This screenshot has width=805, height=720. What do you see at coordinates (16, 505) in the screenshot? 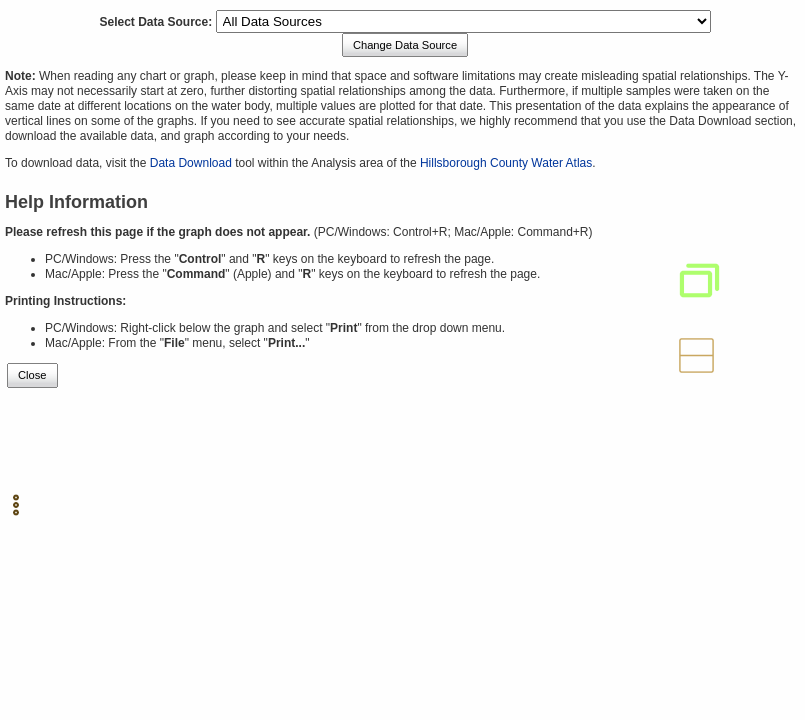
I see `open more options menu` at bounding box center [16, 505].